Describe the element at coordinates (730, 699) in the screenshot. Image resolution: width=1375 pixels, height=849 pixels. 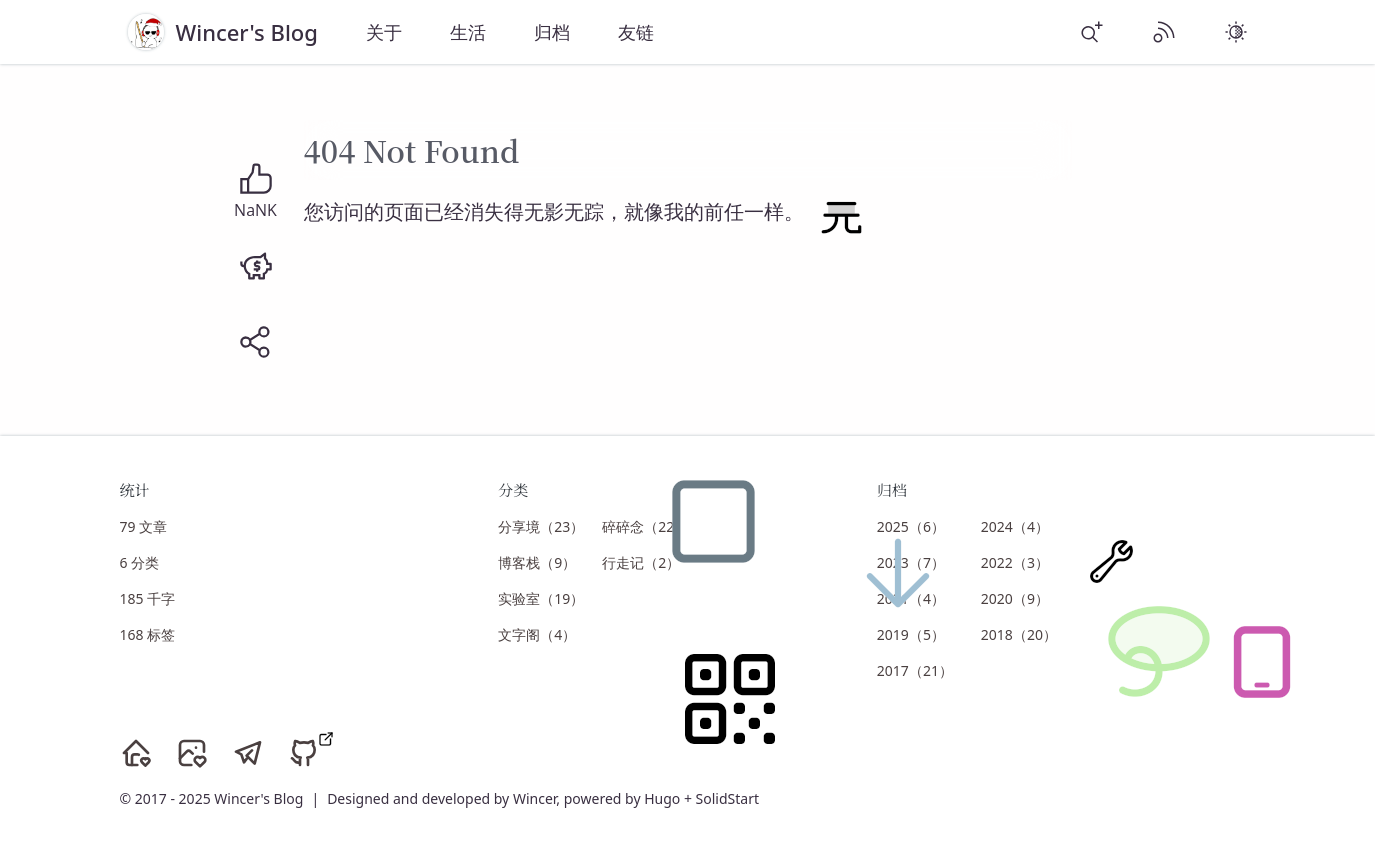
I see `scan or generate a qr code` at that location.